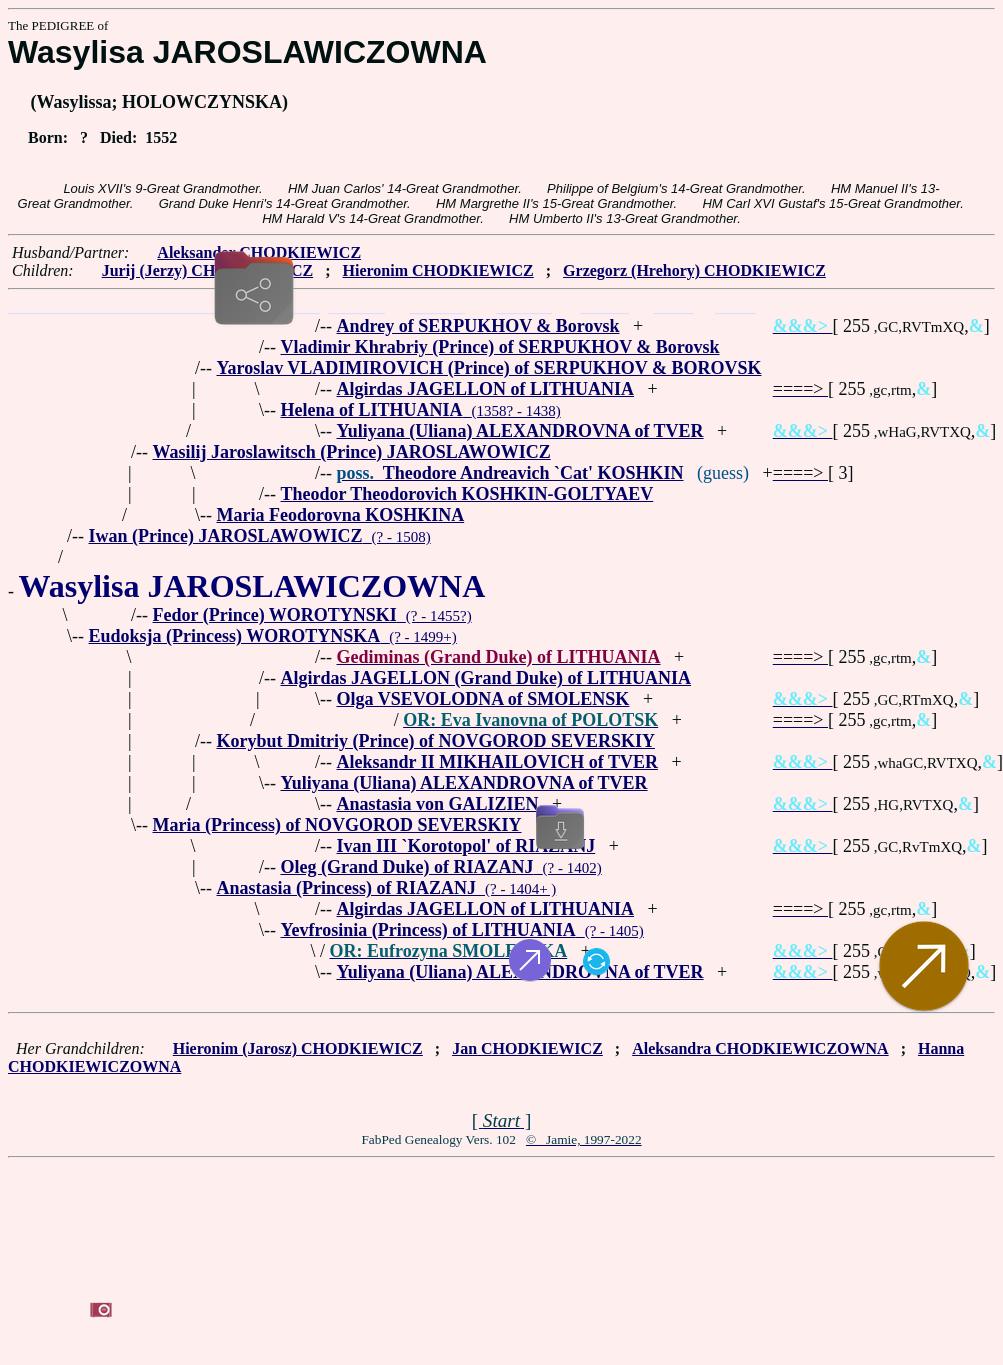 The image size is (1003, 1365). I want to click on indicates a symbolic link or shortcut to another file, so click(924, 966).